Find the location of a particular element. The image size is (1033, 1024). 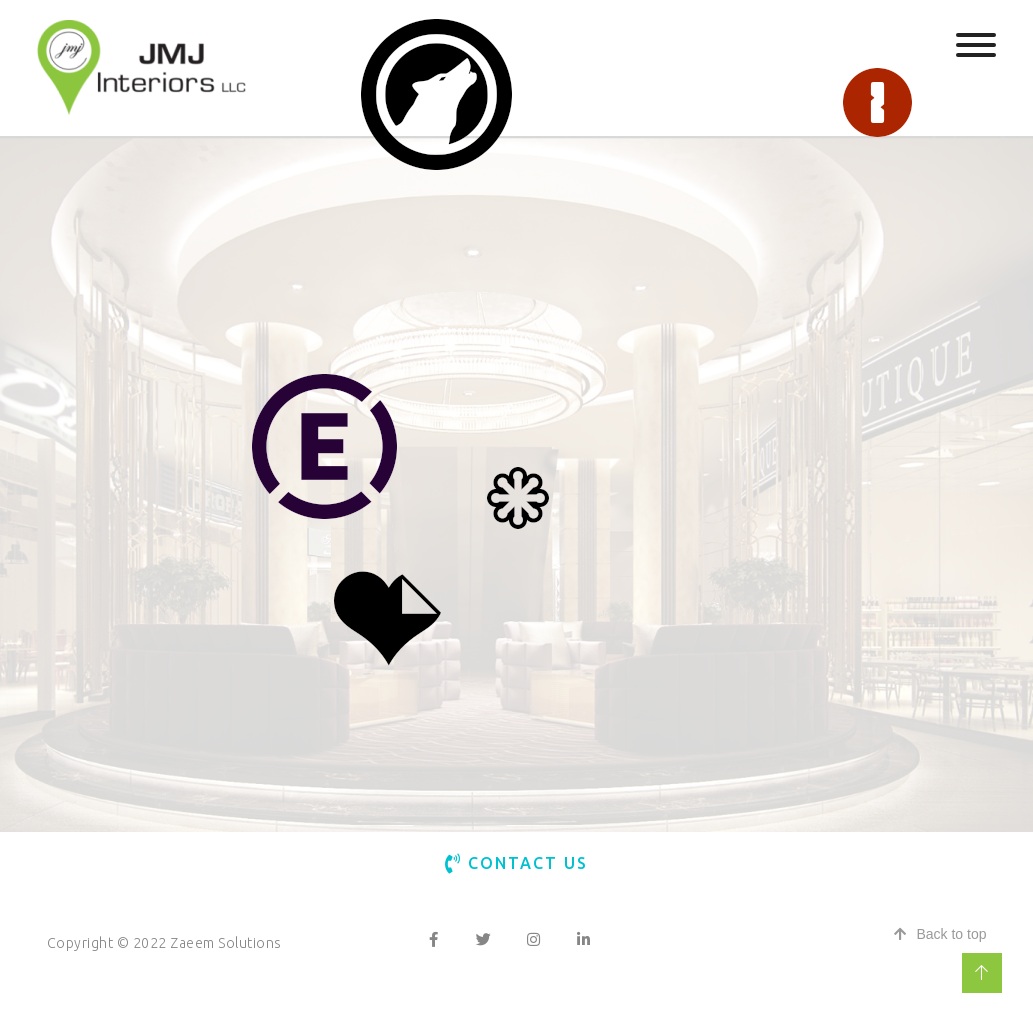

open librewolf browser is located at coordinates (436, 94).